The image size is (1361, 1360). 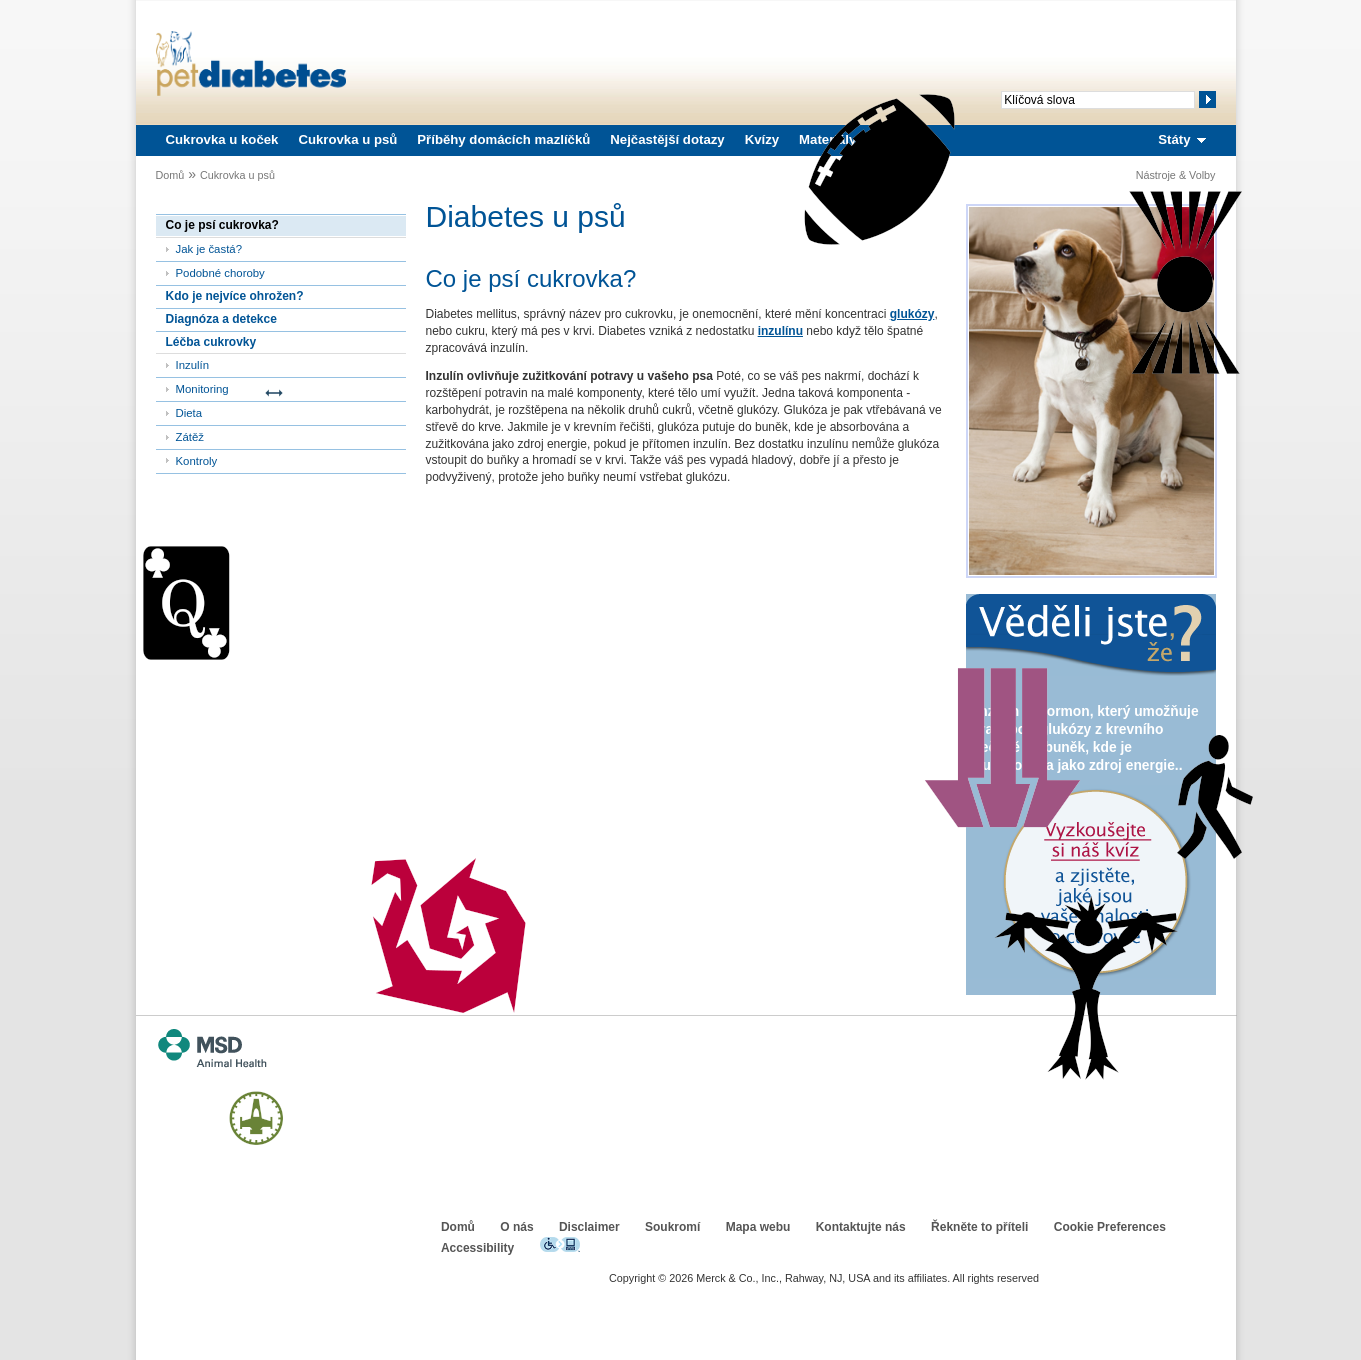 What do you see at coordinates (1088, 986) in the screenshot?
I see `indicates a farm or agricultural game section` at bounding box center [1088, 986].